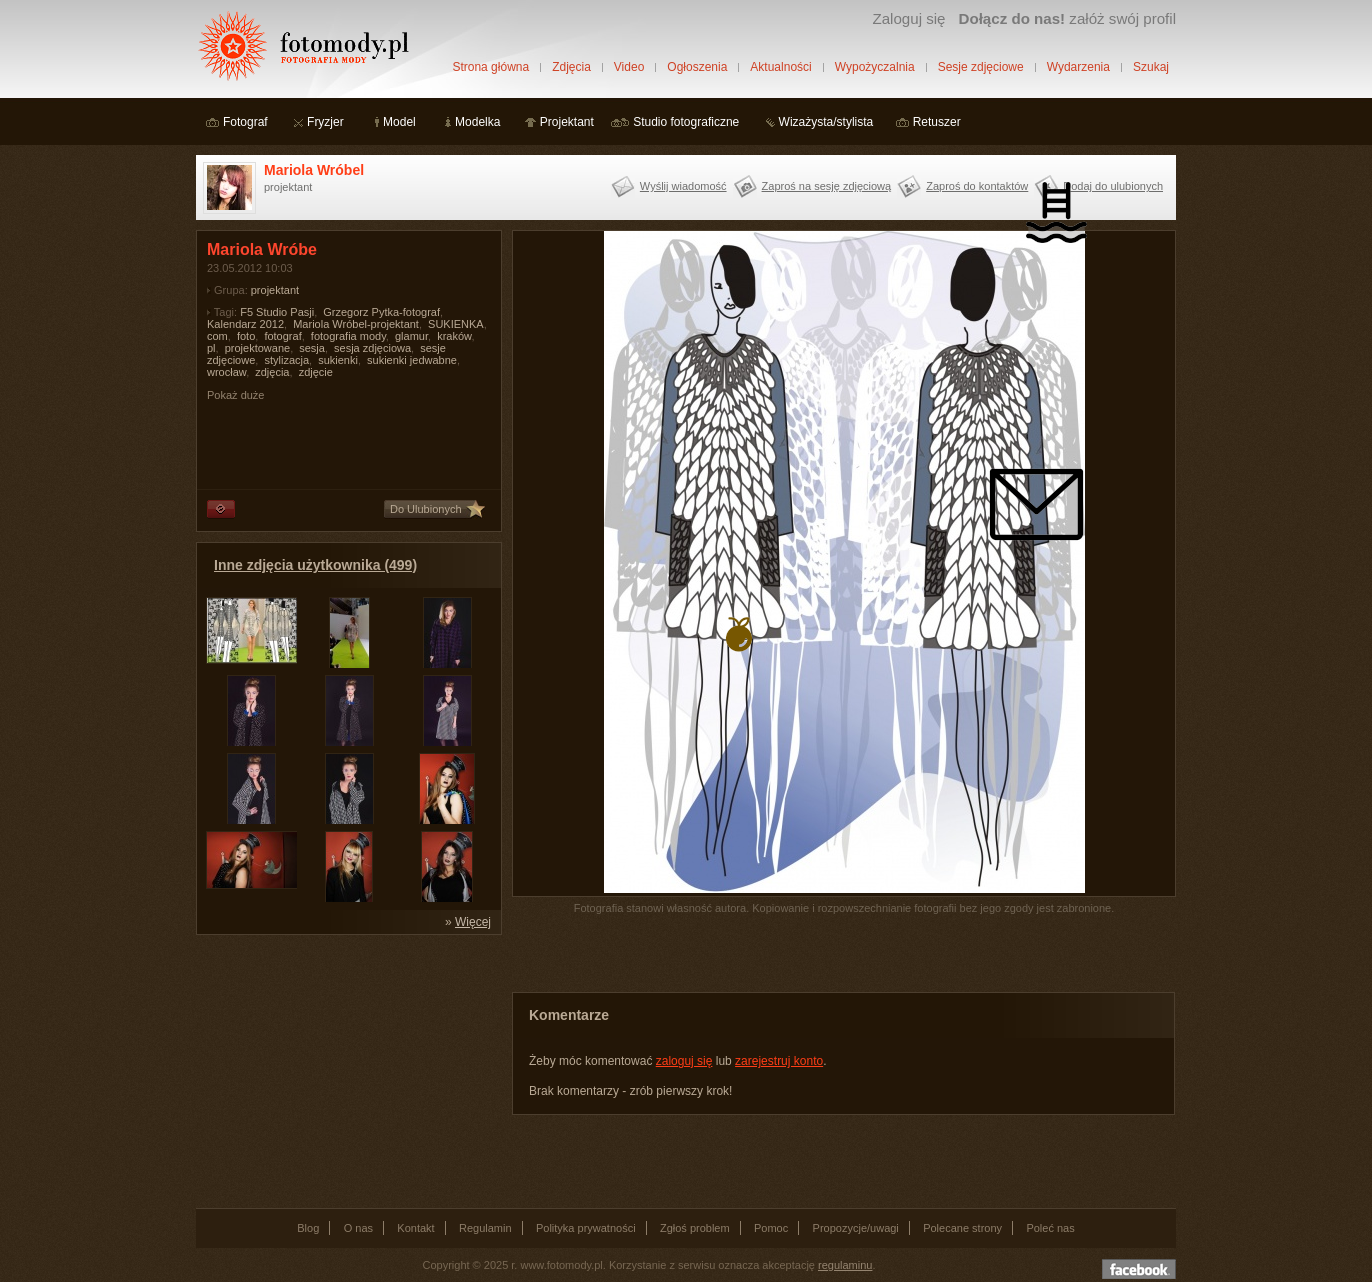  I want to click on indicates fruit or produce category, so click(739, 635).